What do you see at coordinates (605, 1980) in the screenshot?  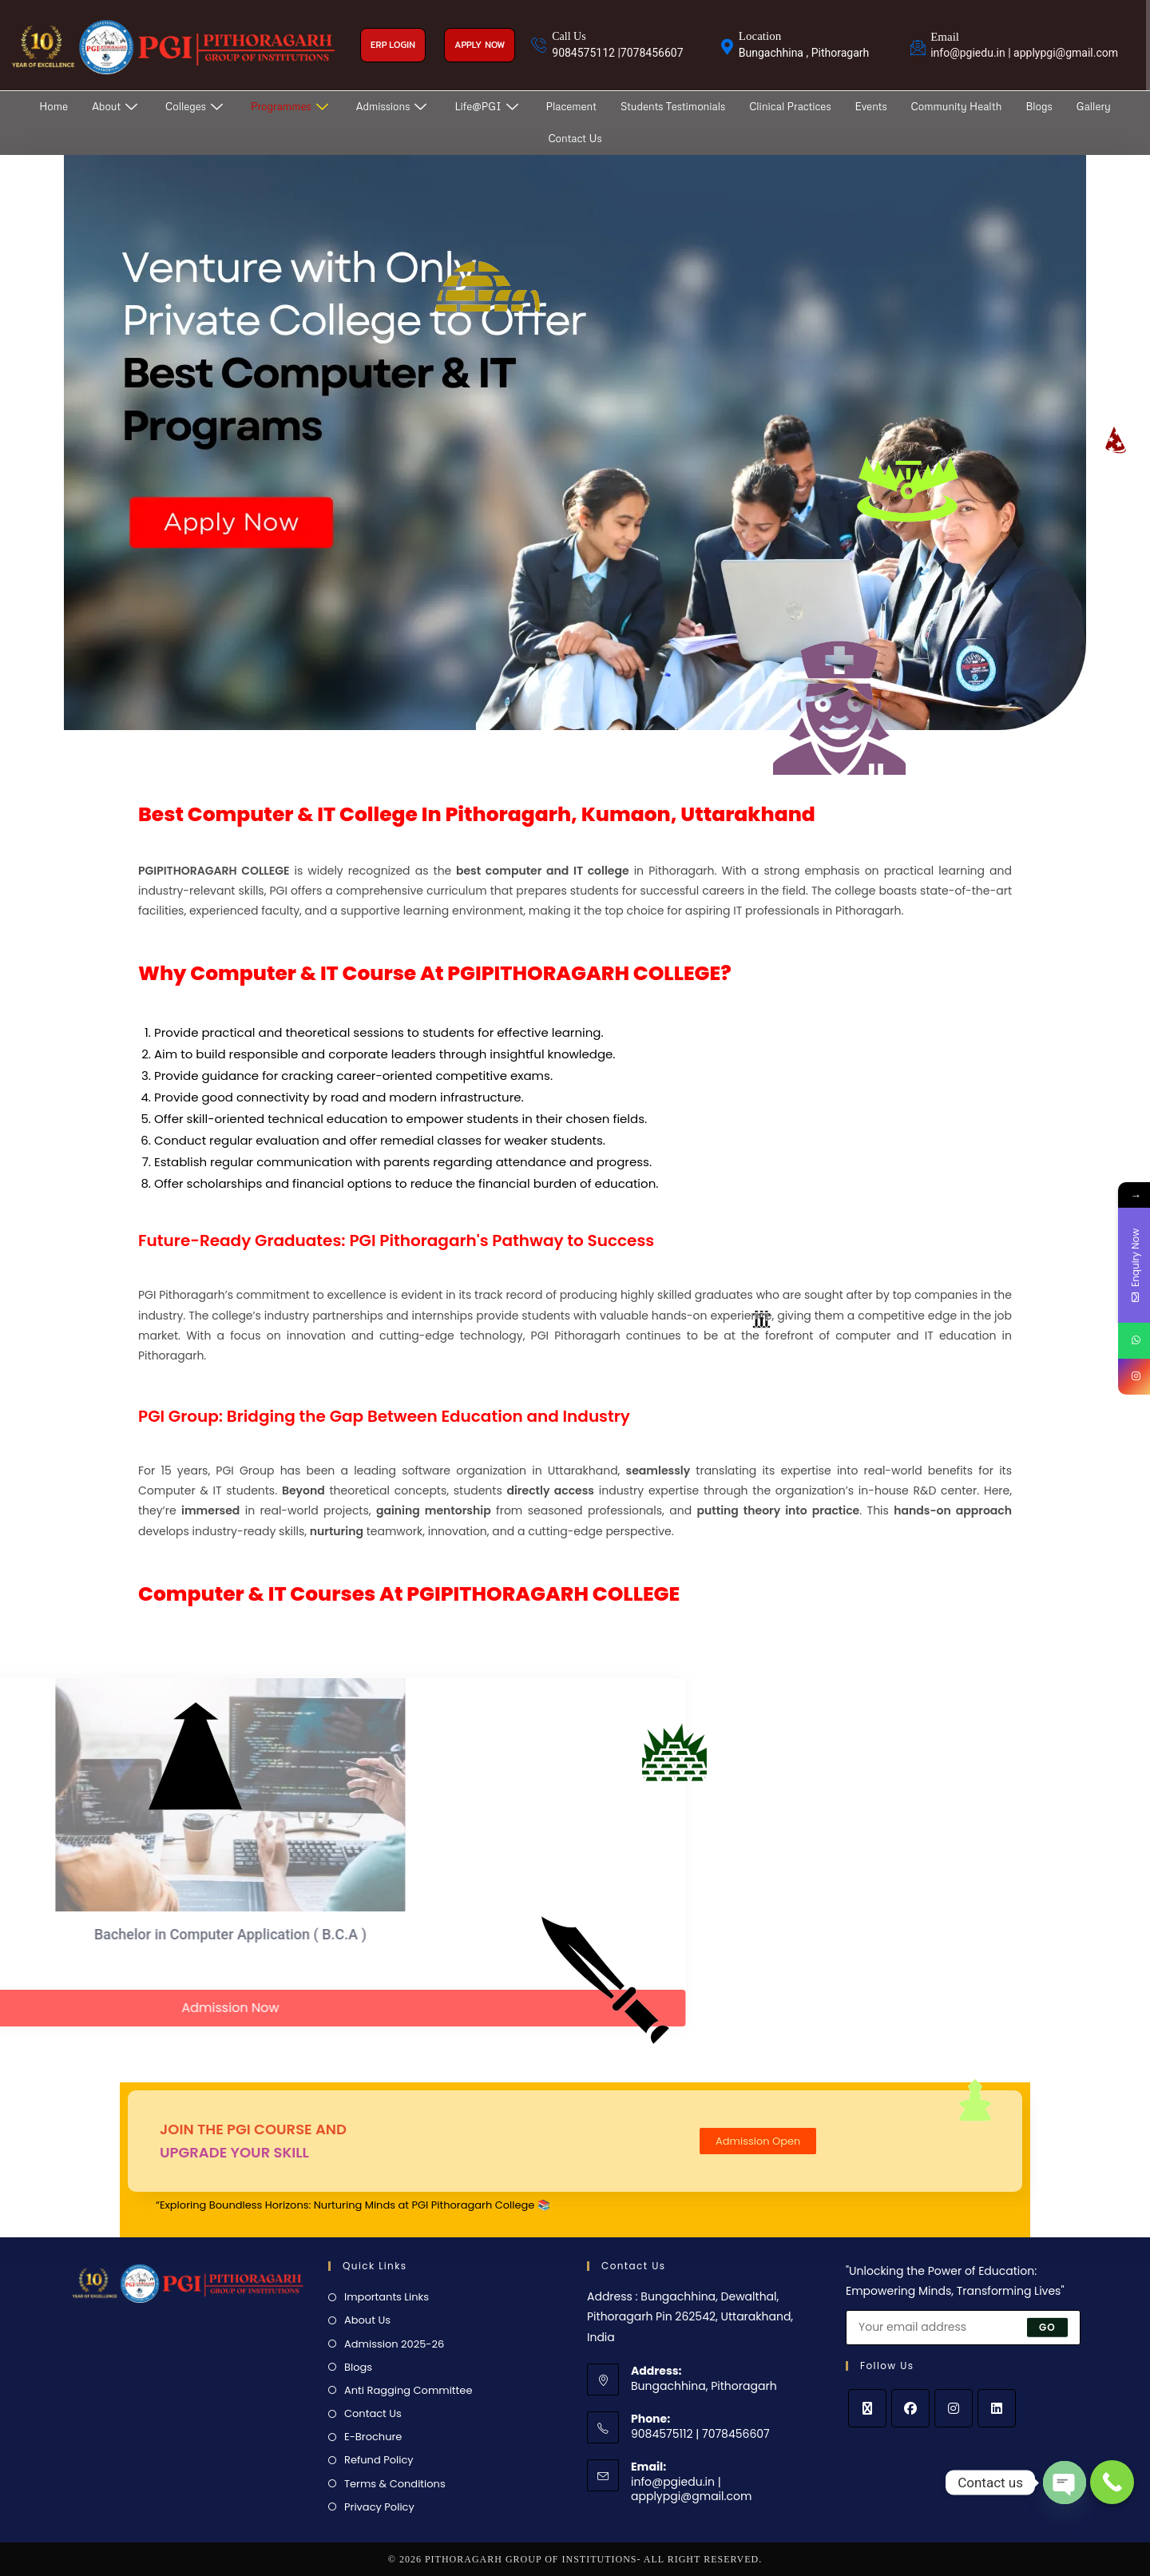 I see `equip a knife or melee weapon` at bounding box center [605, 1980].